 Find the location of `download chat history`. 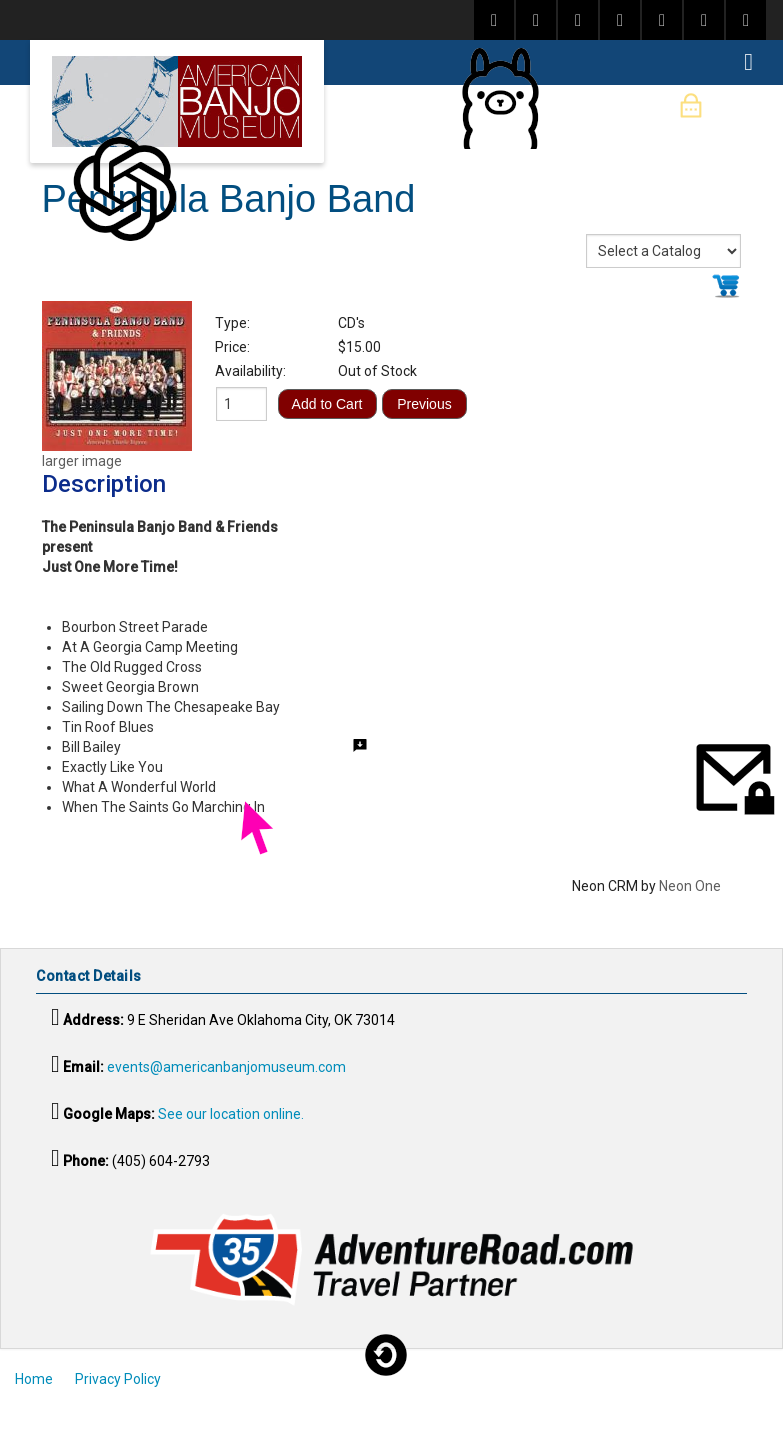

download chat history is located at coordinates (360, 745).